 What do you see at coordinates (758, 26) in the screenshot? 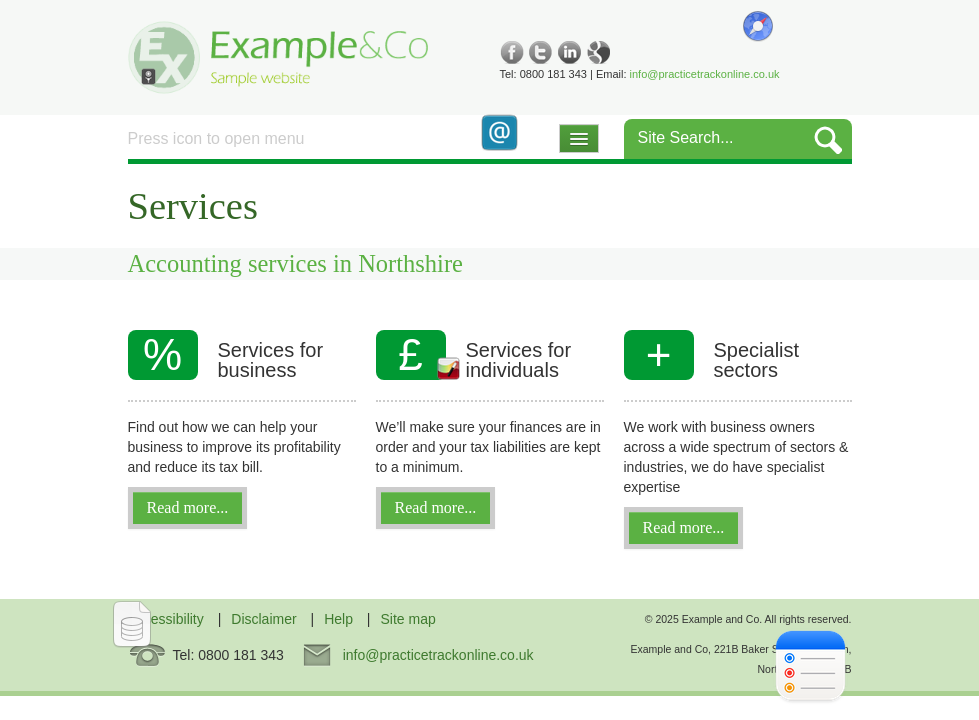
I see `open gnome web browser (epiphany)` at bounding box center [758, 26].